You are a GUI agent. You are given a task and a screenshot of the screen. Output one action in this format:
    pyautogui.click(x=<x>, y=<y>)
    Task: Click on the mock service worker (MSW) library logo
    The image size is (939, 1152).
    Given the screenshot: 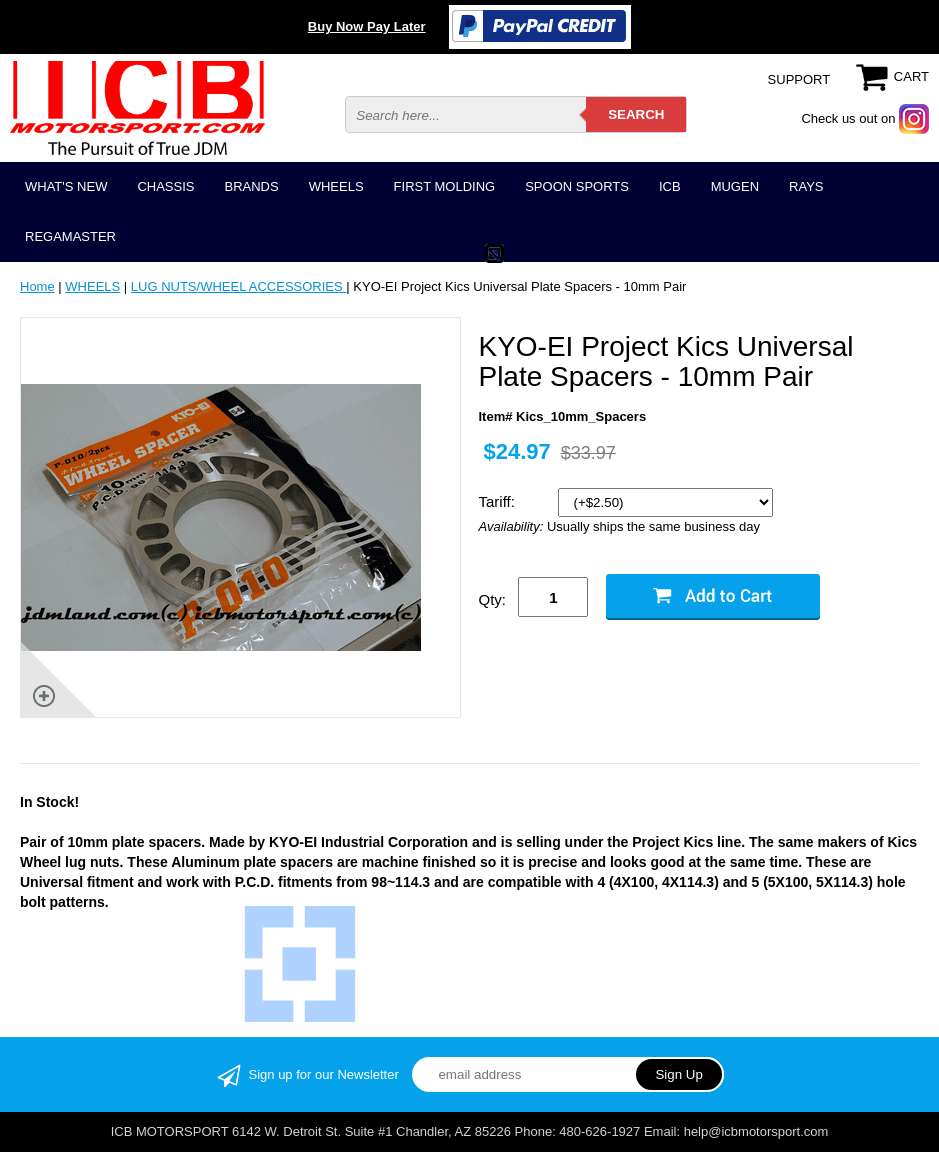 What is the action you would take?
    pyautogui.click(x=494, y=253)
    